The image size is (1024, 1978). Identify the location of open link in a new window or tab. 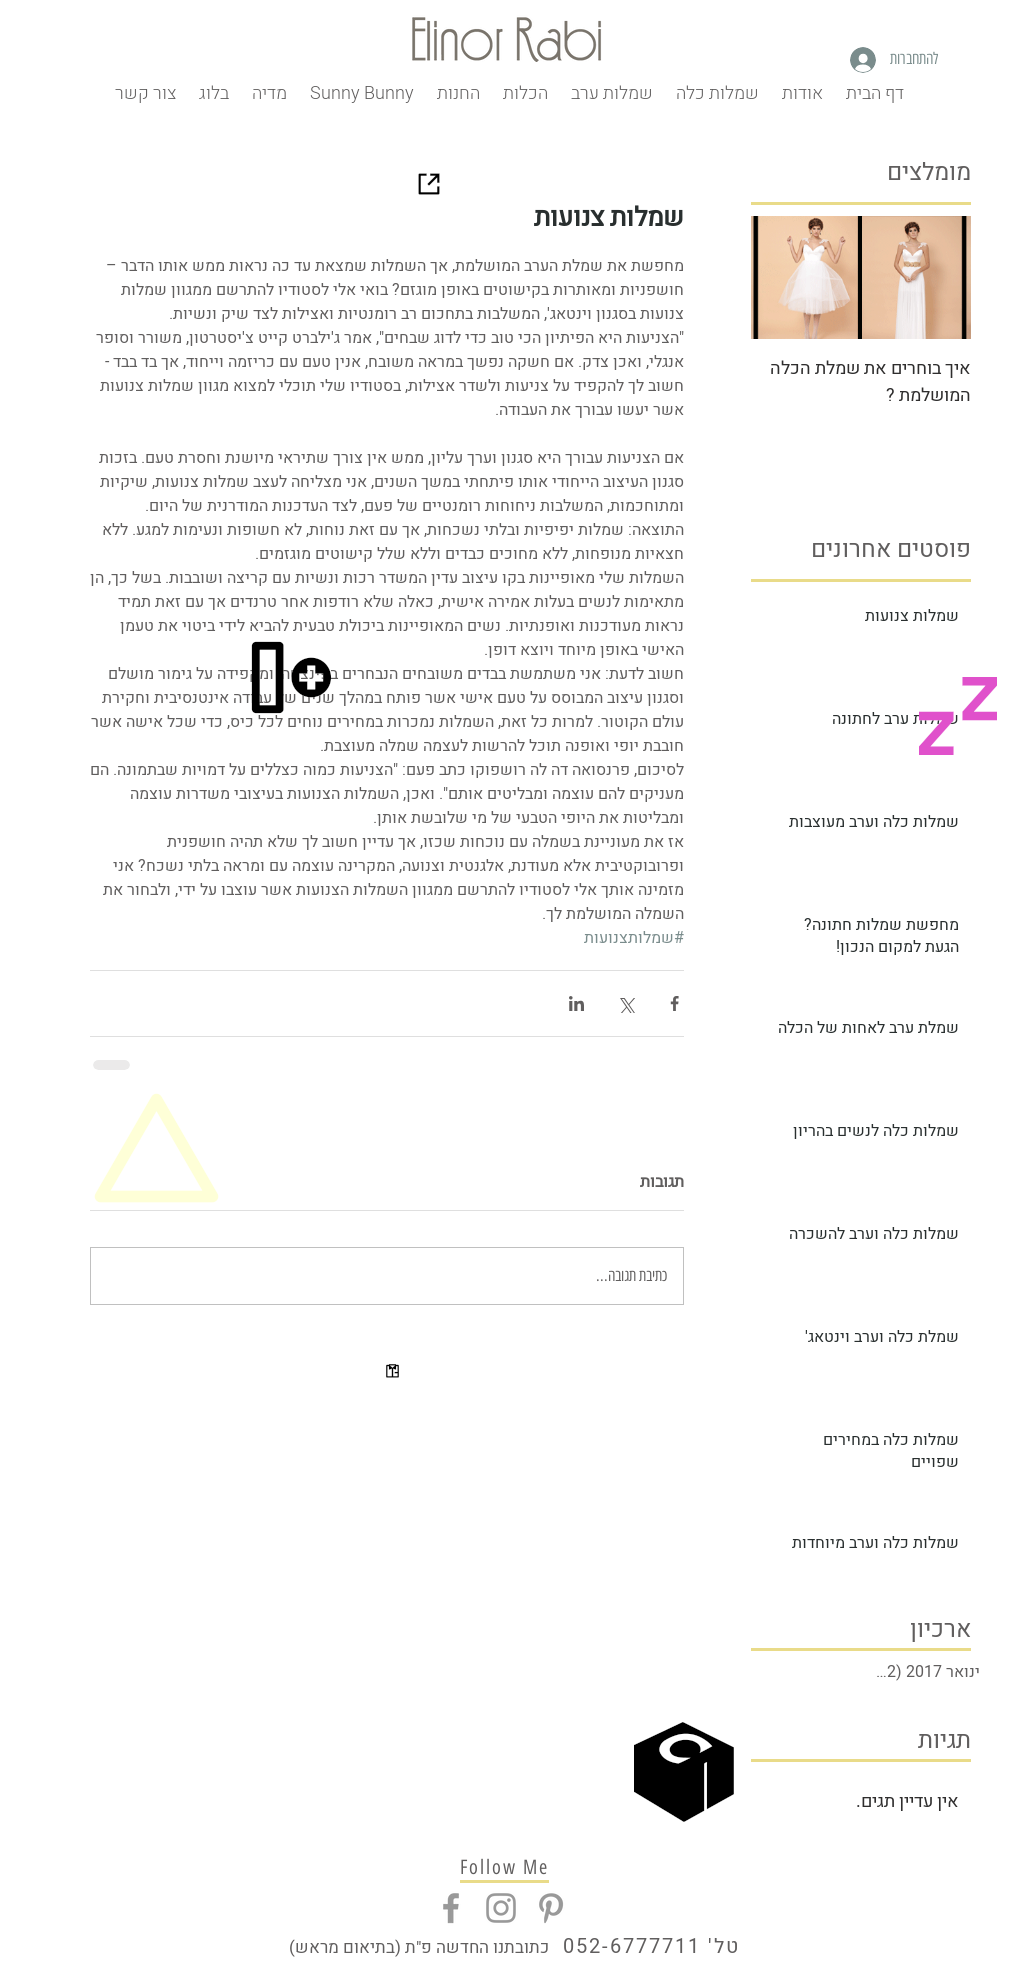
(429, 184).